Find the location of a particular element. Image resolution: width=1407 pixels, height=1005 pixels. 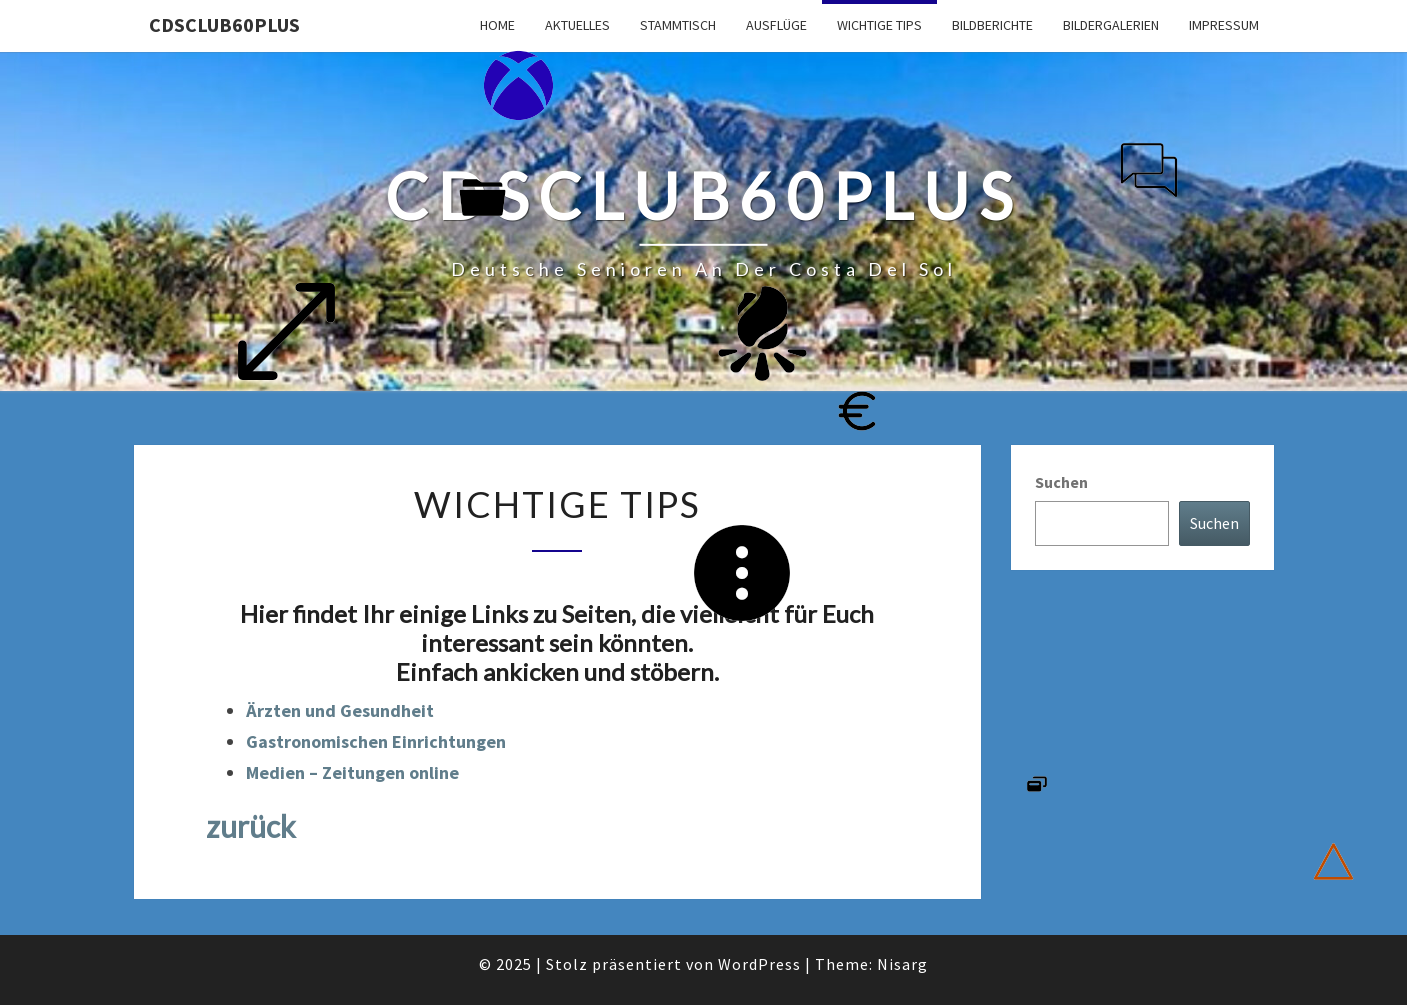

open folder to view contents is located at coordinates (482, 197).